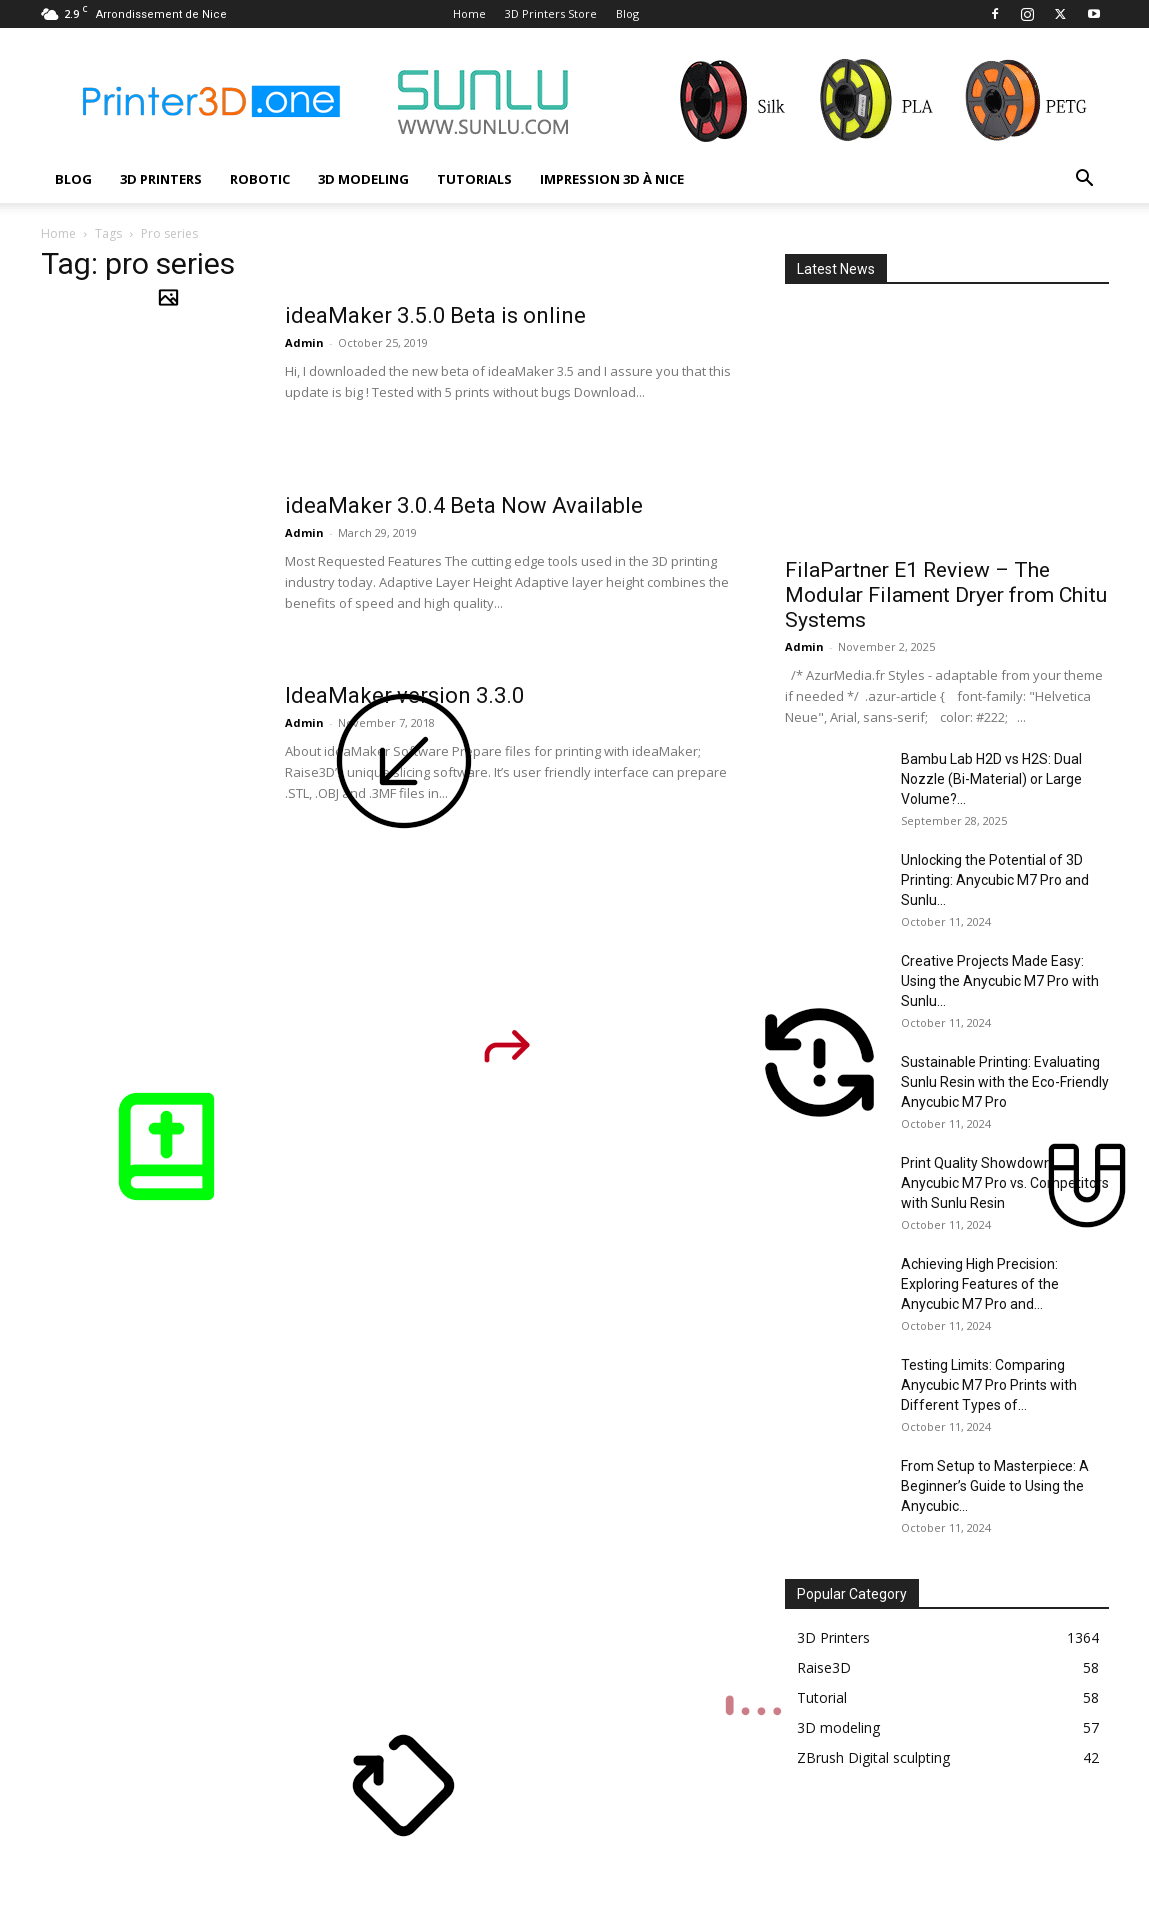  What do you see at coordinates (168, 297) in the screenshot?
I see `view or open an image file` at bounding box center [168, 297].